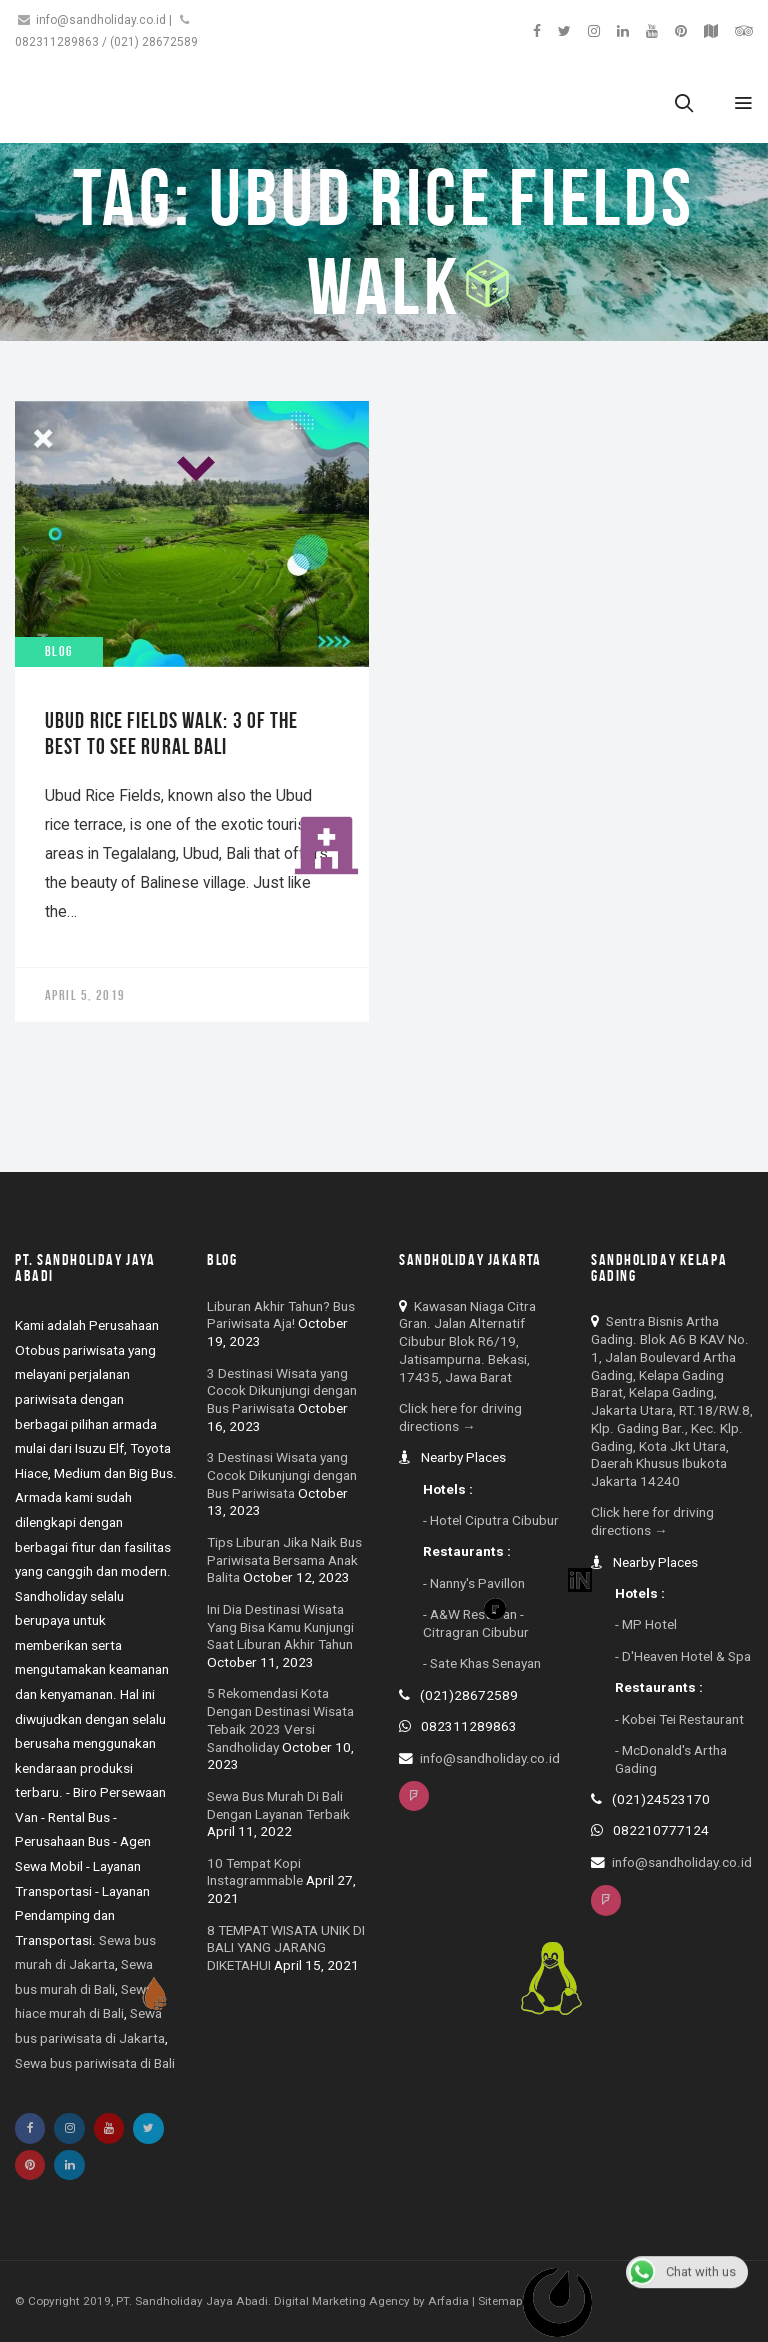  I want to click on Apache NiFi application logo, so click(154, 1993).